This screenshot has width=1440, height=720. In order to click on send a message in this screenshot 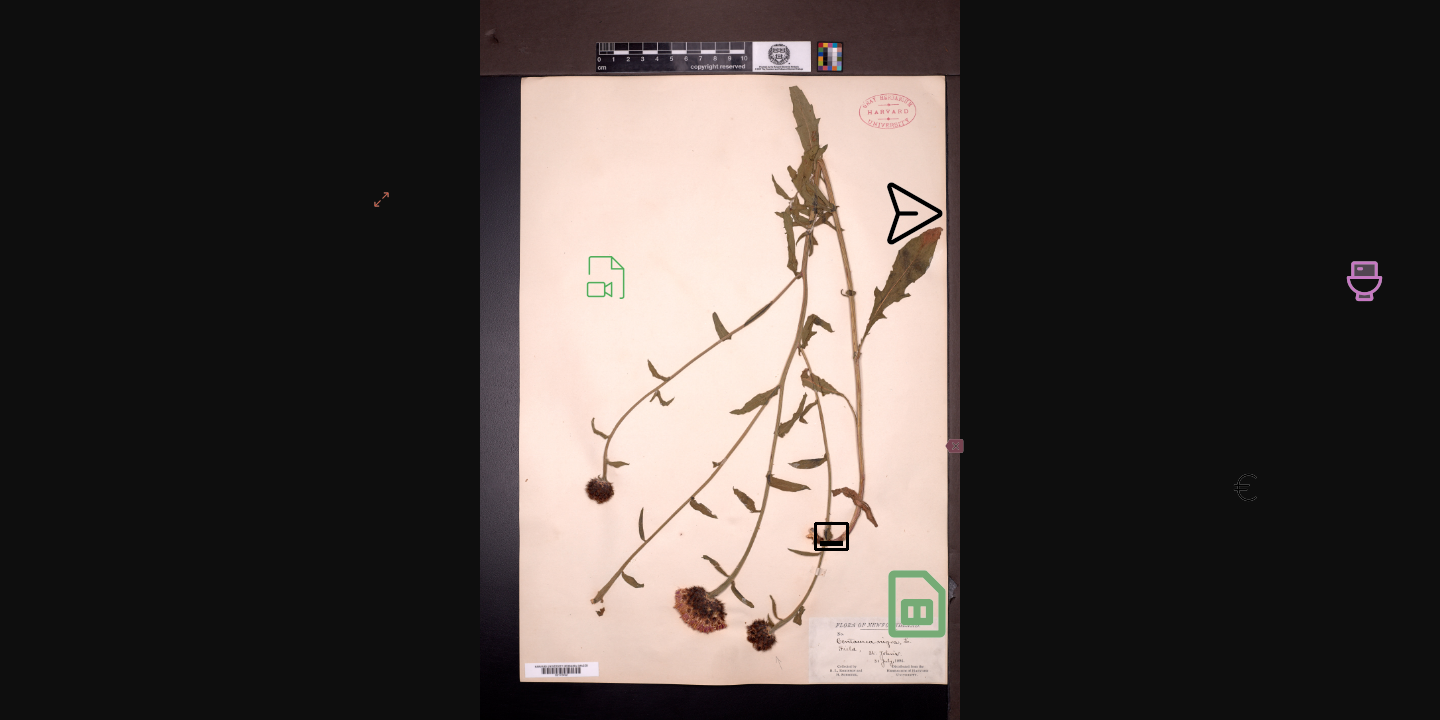, I will do `click(911, 213)`.